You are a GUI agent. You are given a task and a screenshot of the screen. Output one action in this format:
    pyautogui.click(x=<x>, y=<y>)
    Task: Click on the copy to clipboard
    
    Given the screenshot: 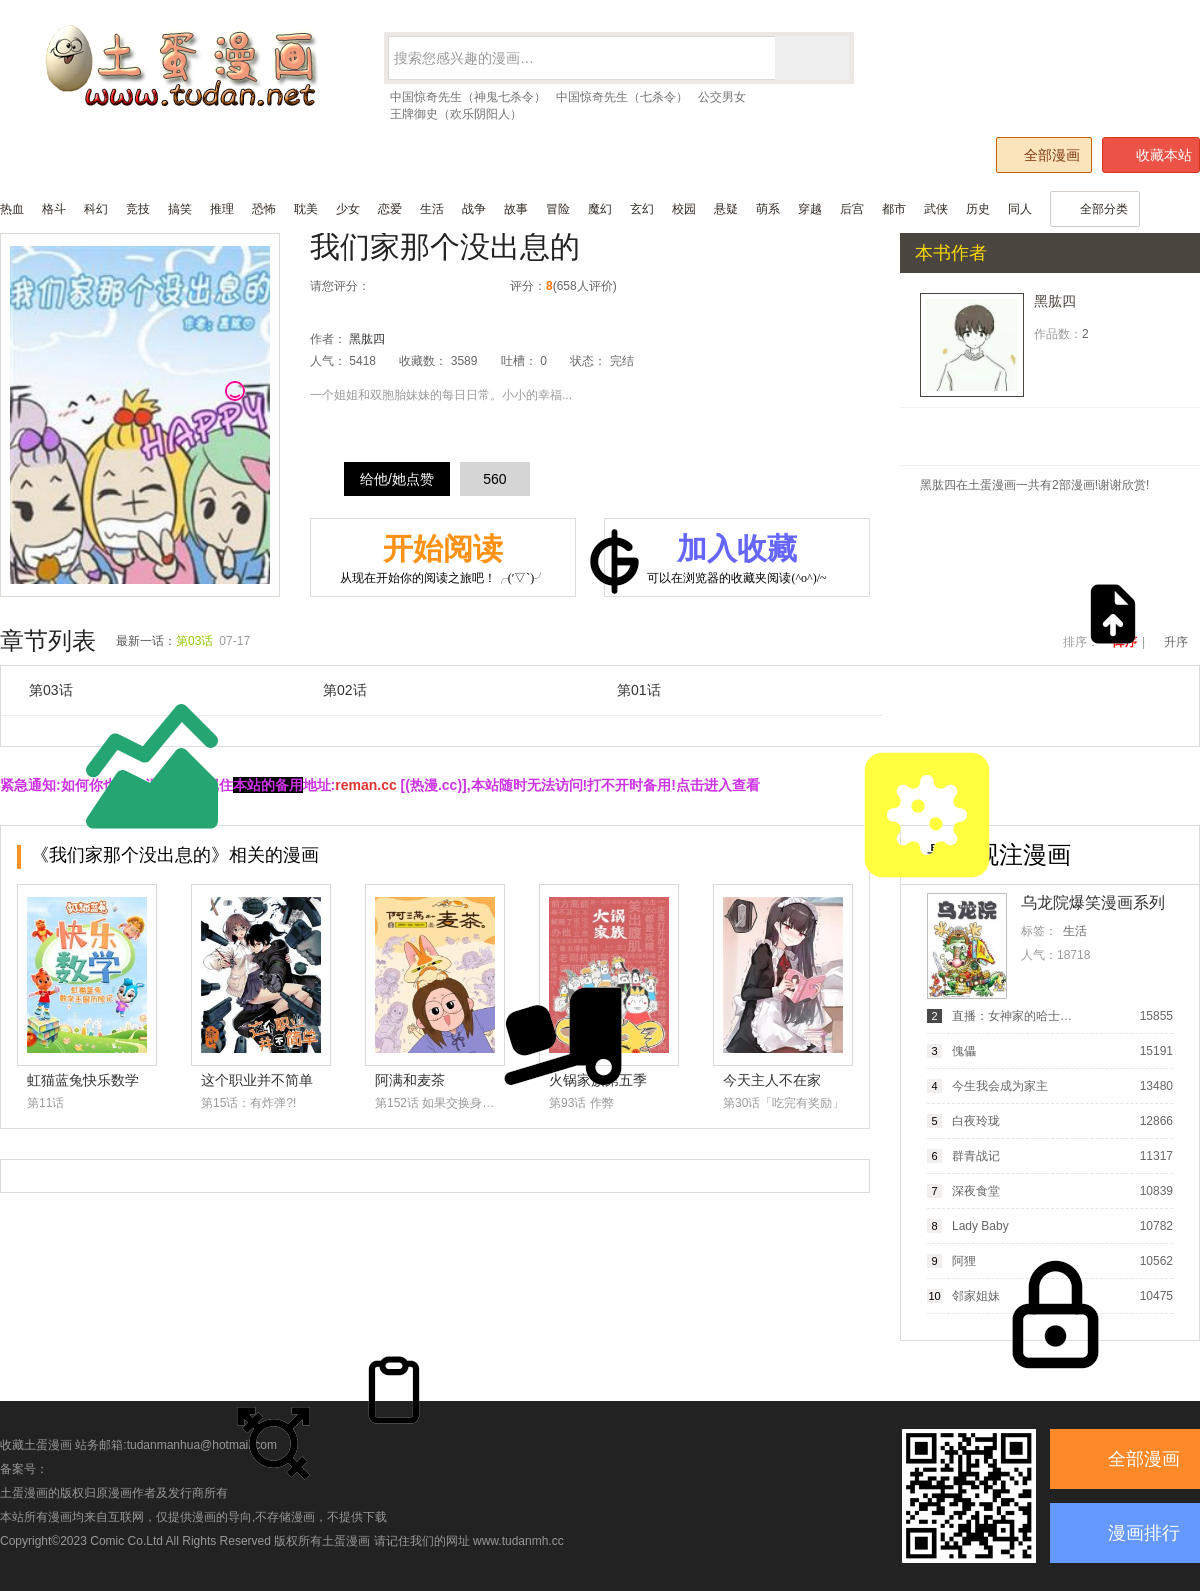 What is the action you would take?
    pyautogui.click(x=394, y=1390)
    